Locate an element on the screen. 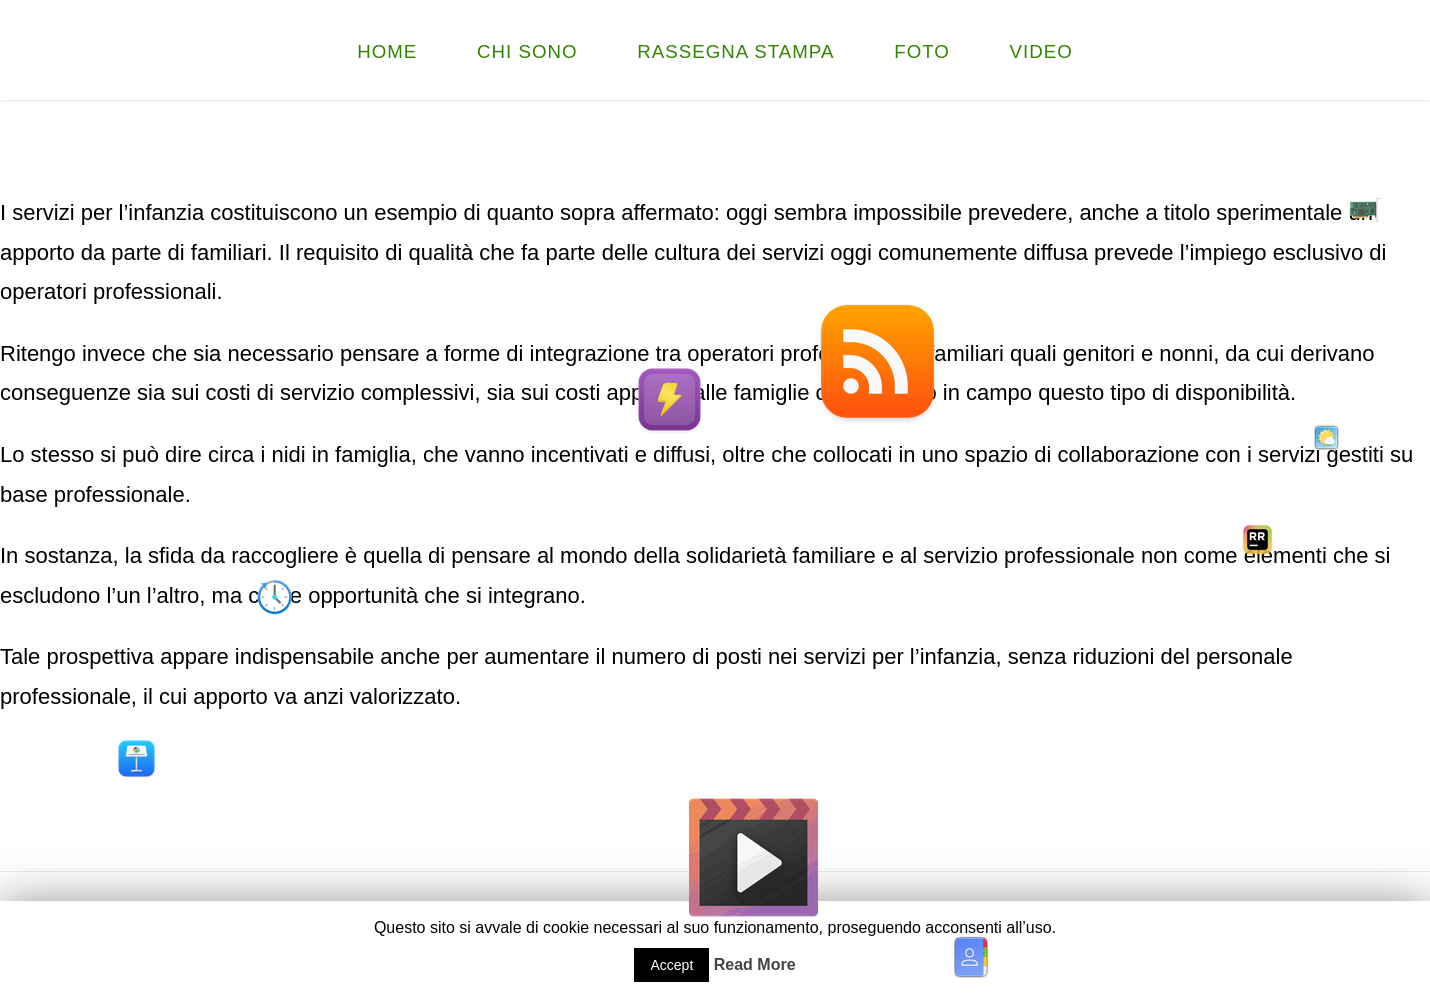  launch rustrover IDE is located at coordinates (1257, 539).